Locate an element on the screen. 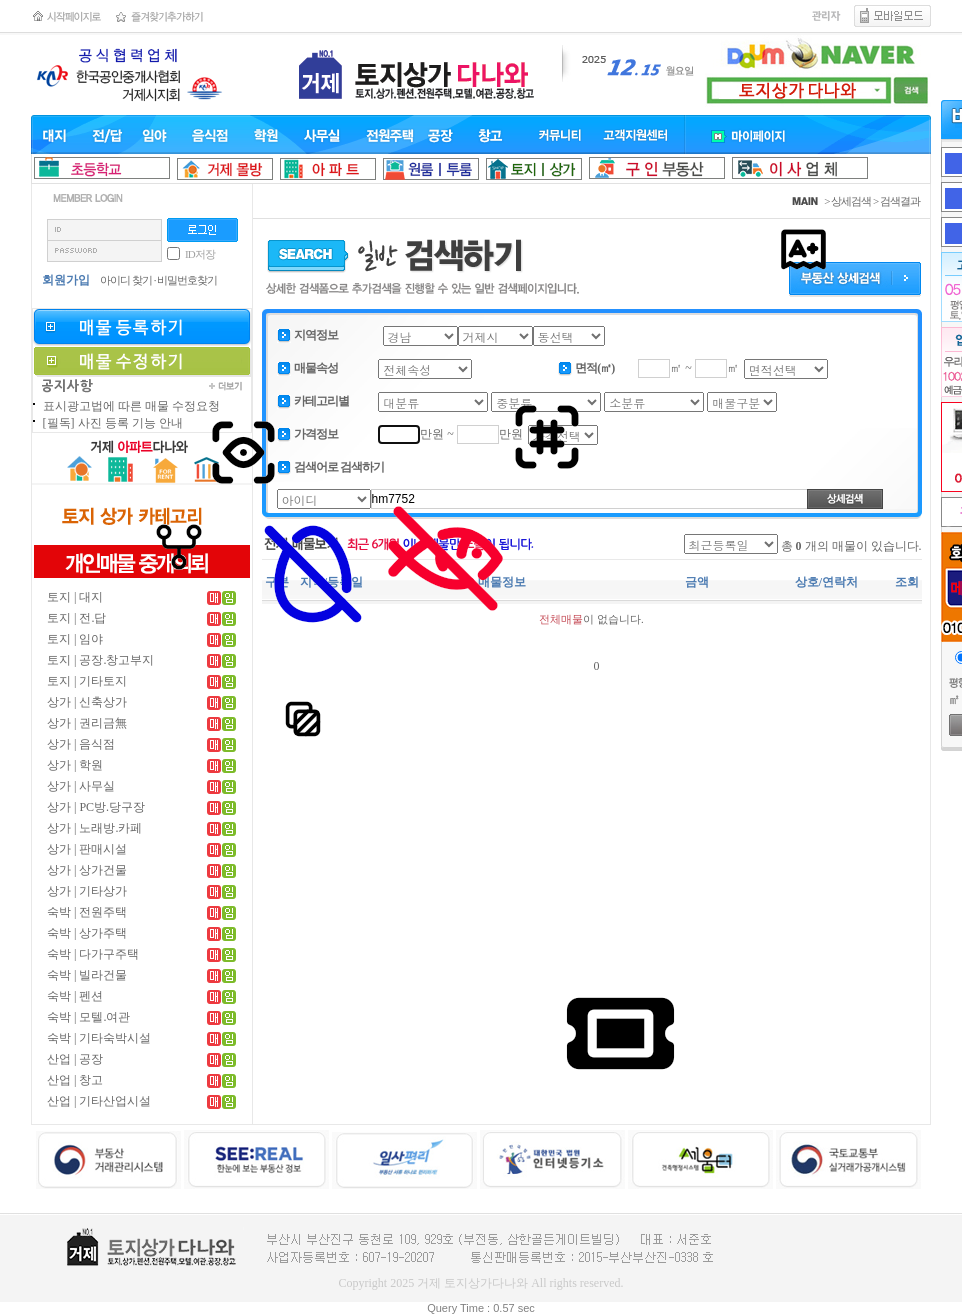 Image resolution: width=962 pixels, height=1314 pixels. scan with eye recognition is located at coordinates (243, 452).